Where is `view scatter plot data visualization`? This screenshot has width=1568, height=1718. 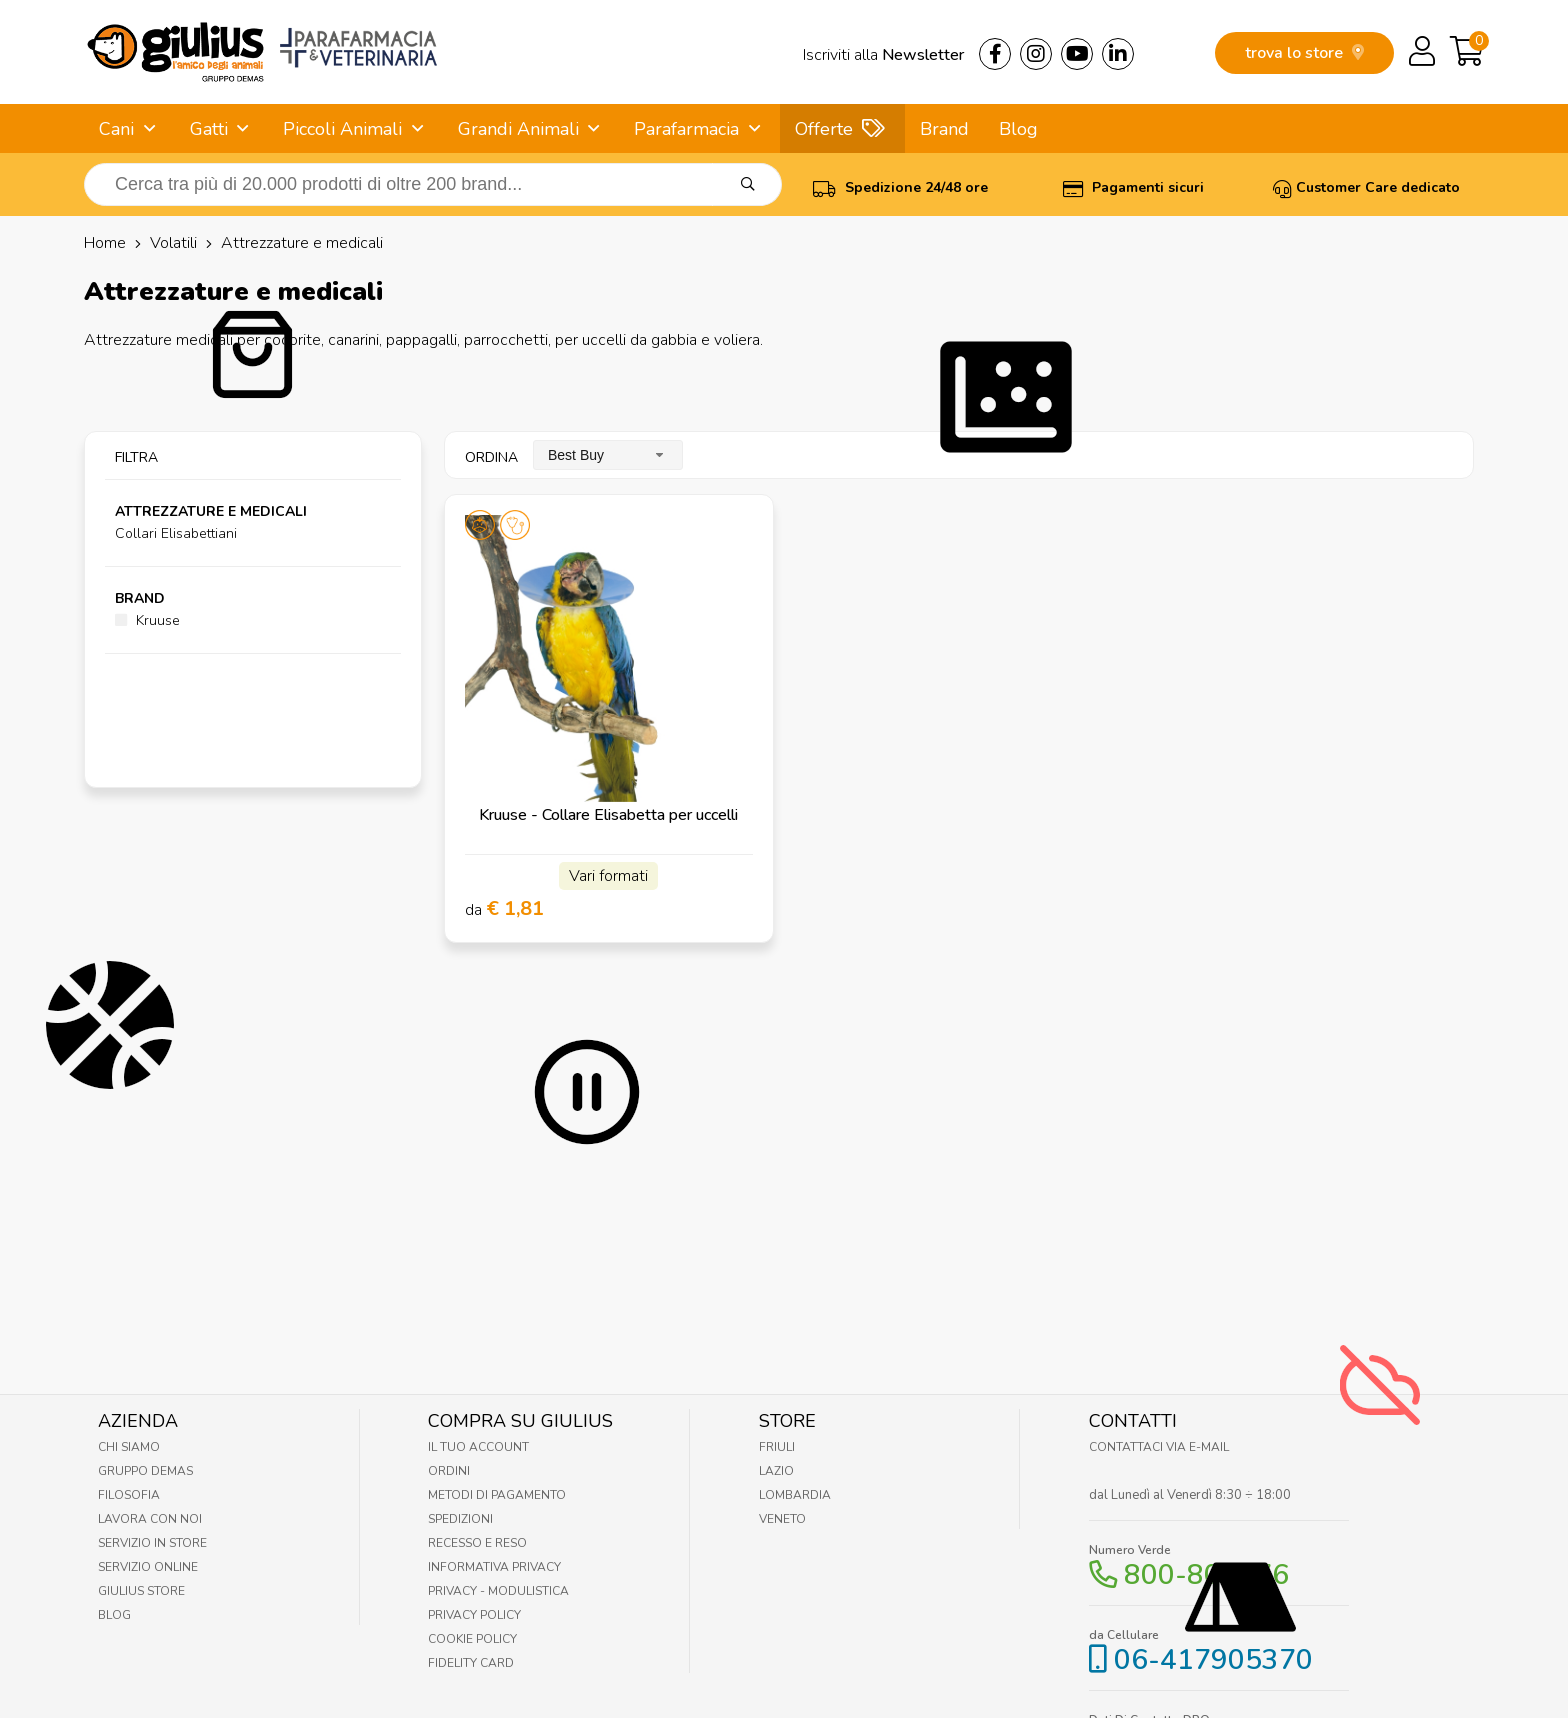
view scatter plot data visualization is located at coordinates (1006, 397).